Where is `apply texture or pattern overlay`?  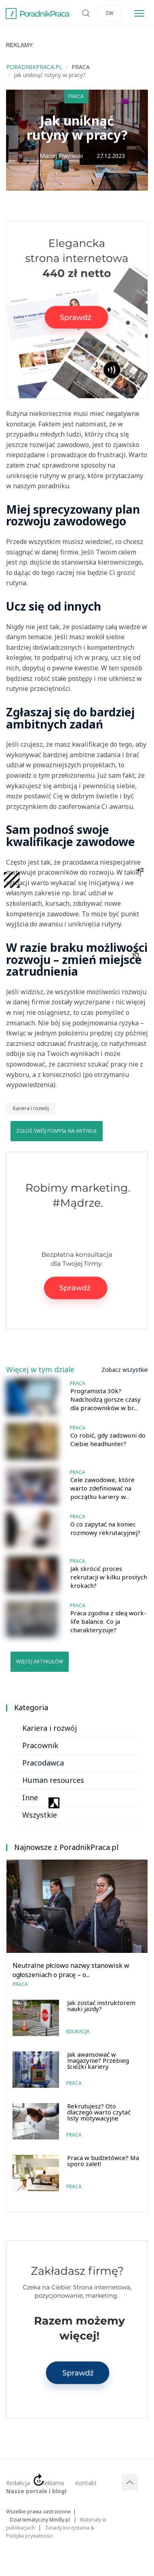 apply texture or pattern overlay is located at coordinates (12, 880).